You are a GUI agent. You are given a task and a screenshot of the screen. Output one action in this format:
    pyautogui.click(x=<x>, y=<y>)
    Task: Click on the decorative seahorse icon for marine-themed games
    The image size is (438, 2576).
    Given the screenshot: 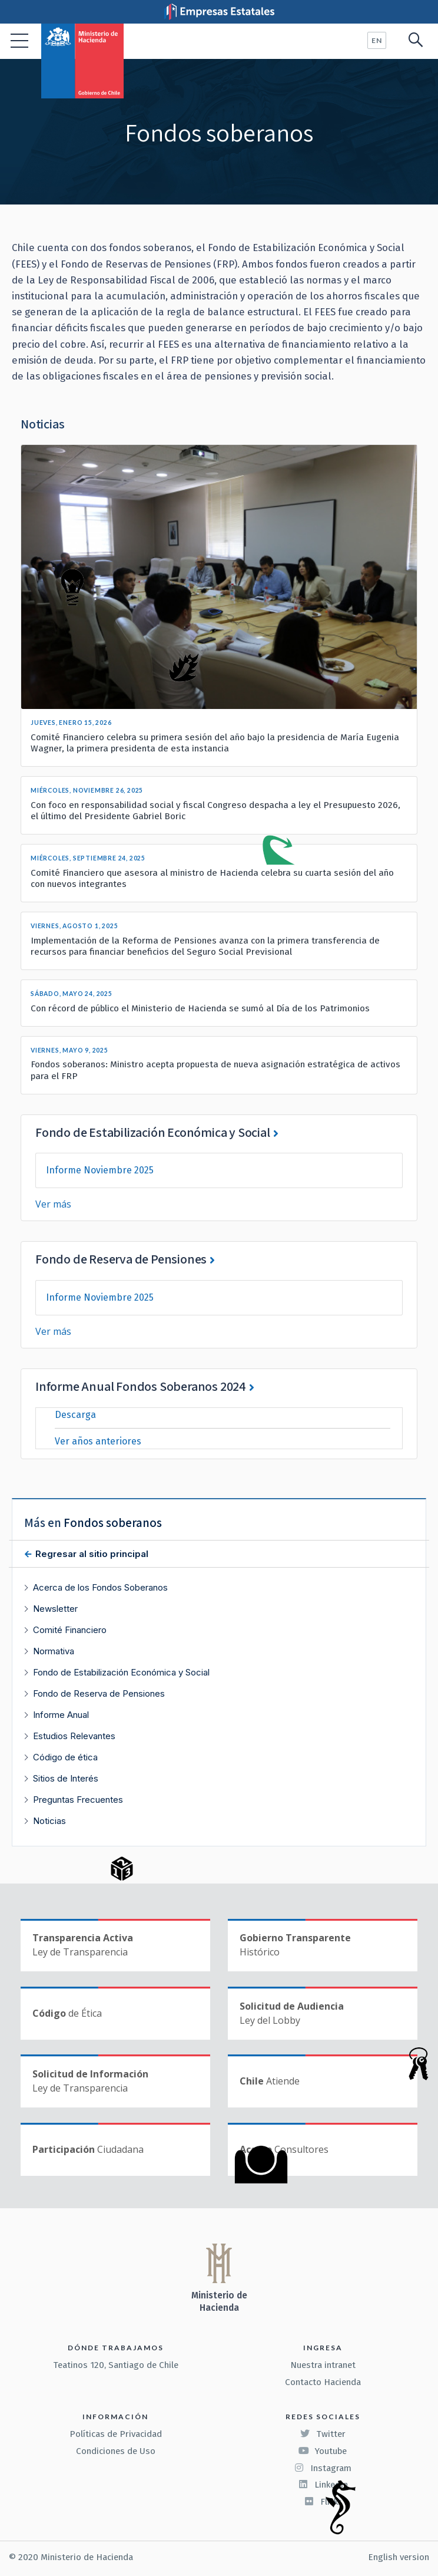 What is the action you would take?
    pyautogui.click(x=340, y=2507)
    